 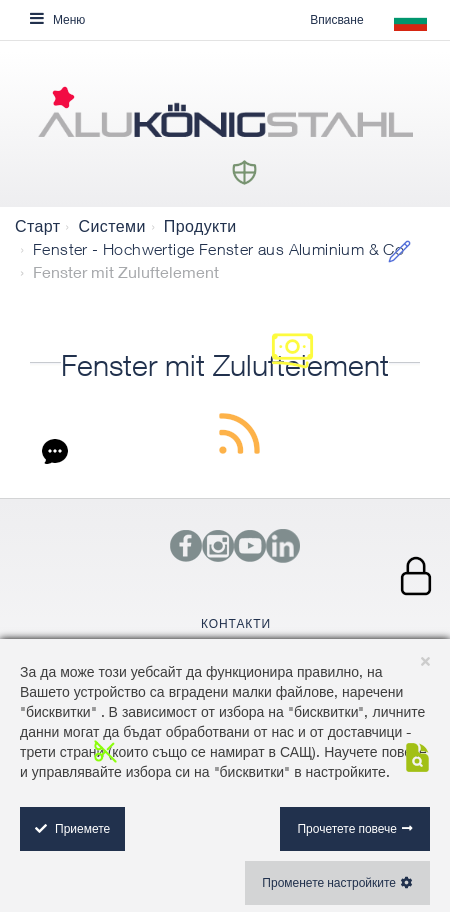 What do you see at coordinates (417, 757) in the screenshot?
I see `search within a document` at bounding box center [417, 757].